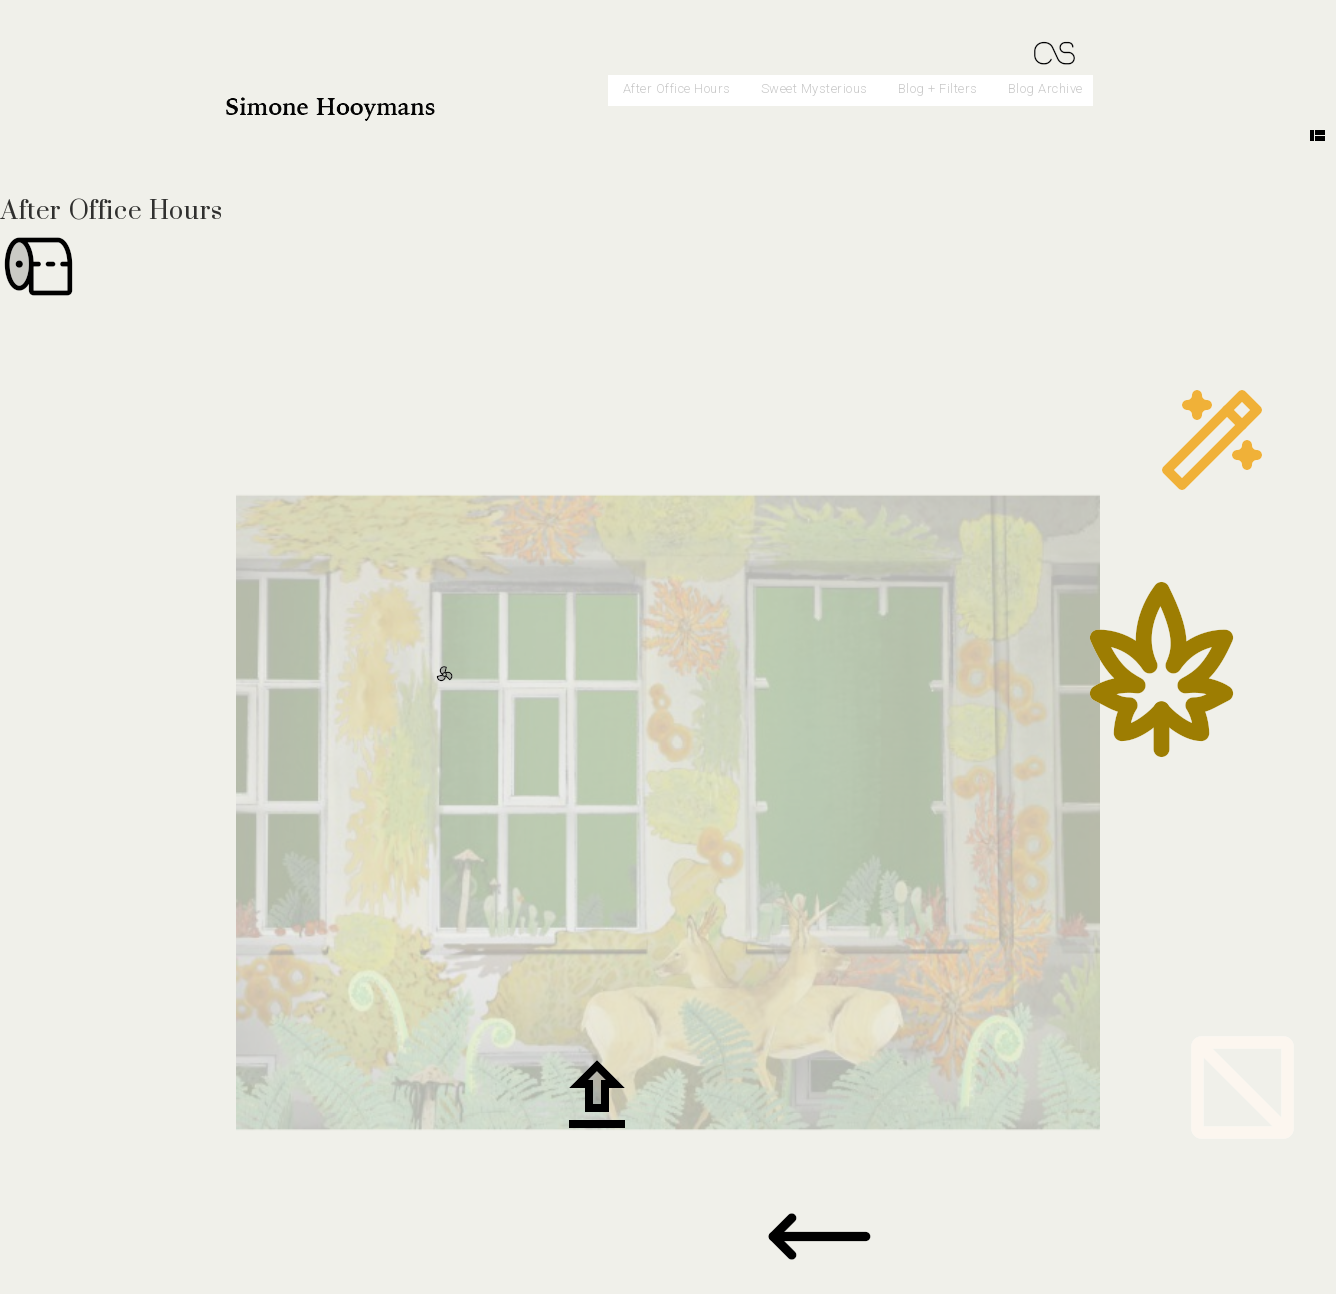 This screenshot has height=1294, width=1336. I want to click on indicates cannabis-related content or products, so click(1161, 669).